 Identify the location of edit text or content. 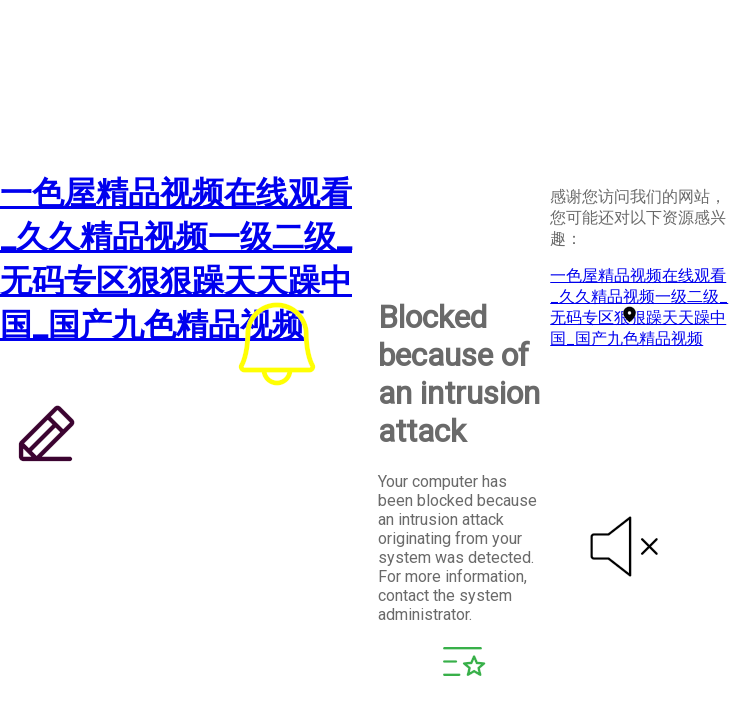
(45, 434).